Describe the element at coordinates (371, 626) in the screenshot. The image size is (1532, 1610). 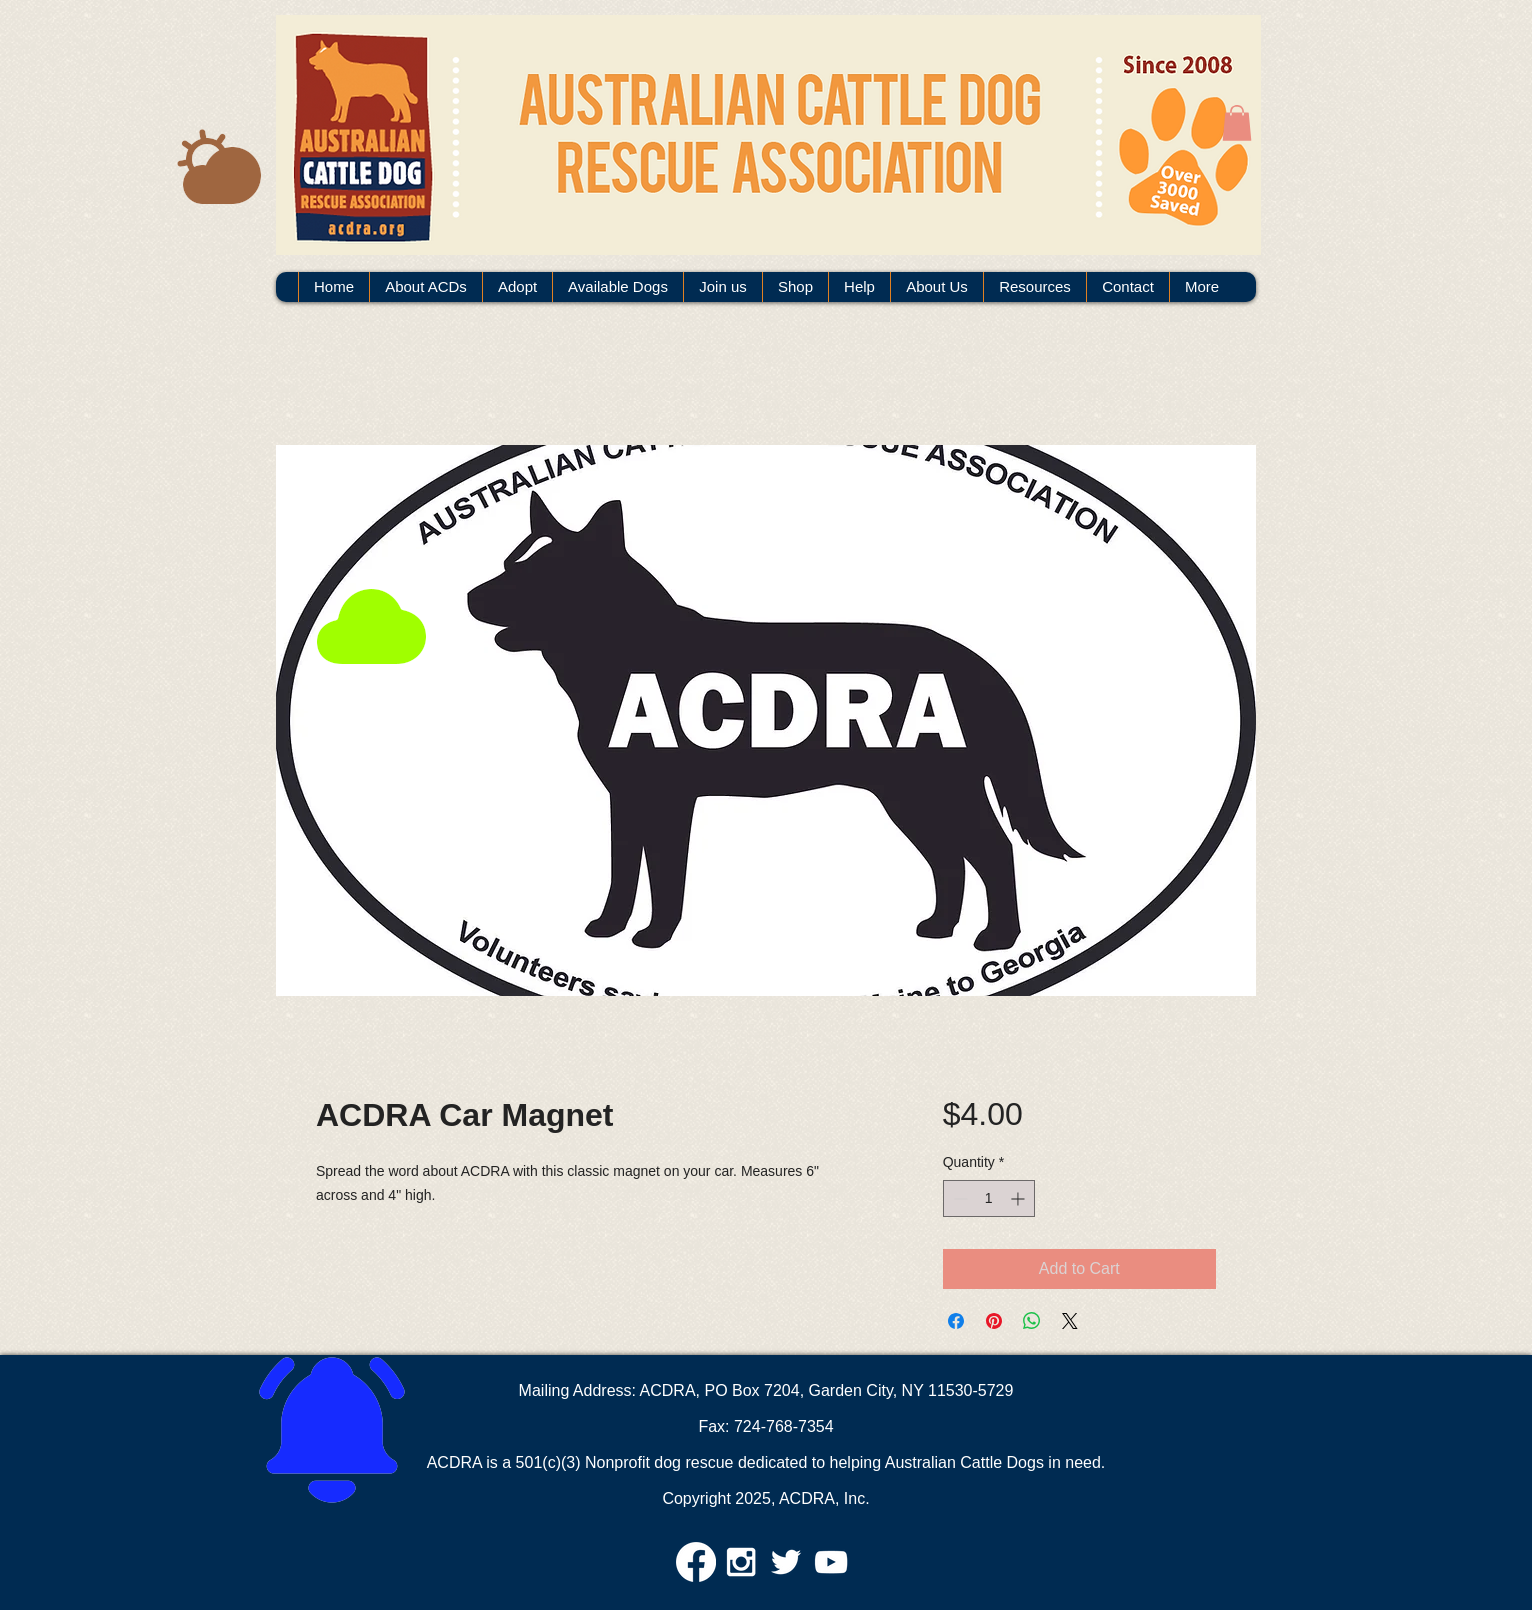
I see `indicates cloudy weather conditions` at that location.